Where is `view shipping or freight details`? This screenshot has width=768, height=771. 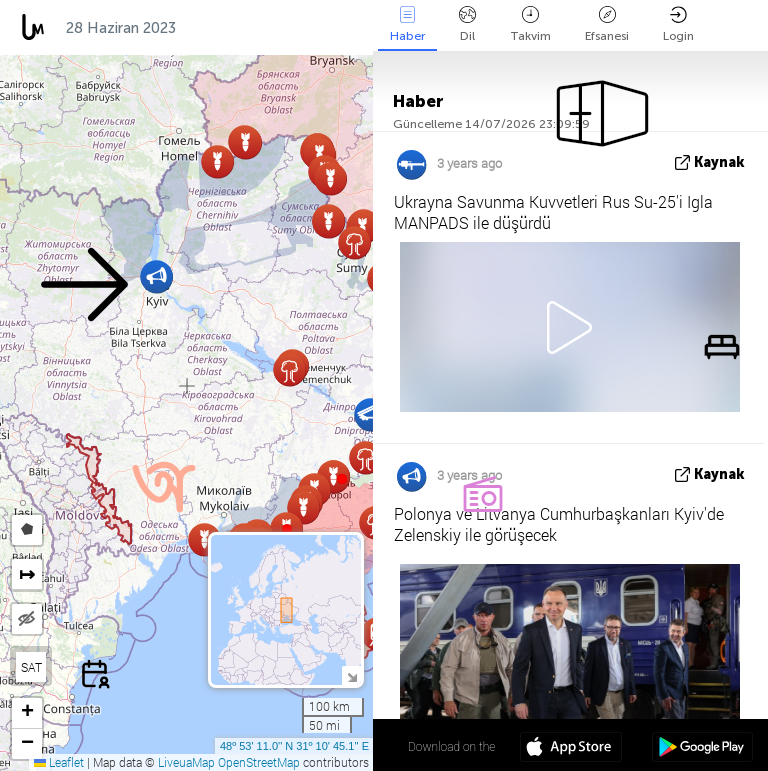
view shipping or freight details is located at coordinates (602, 113).